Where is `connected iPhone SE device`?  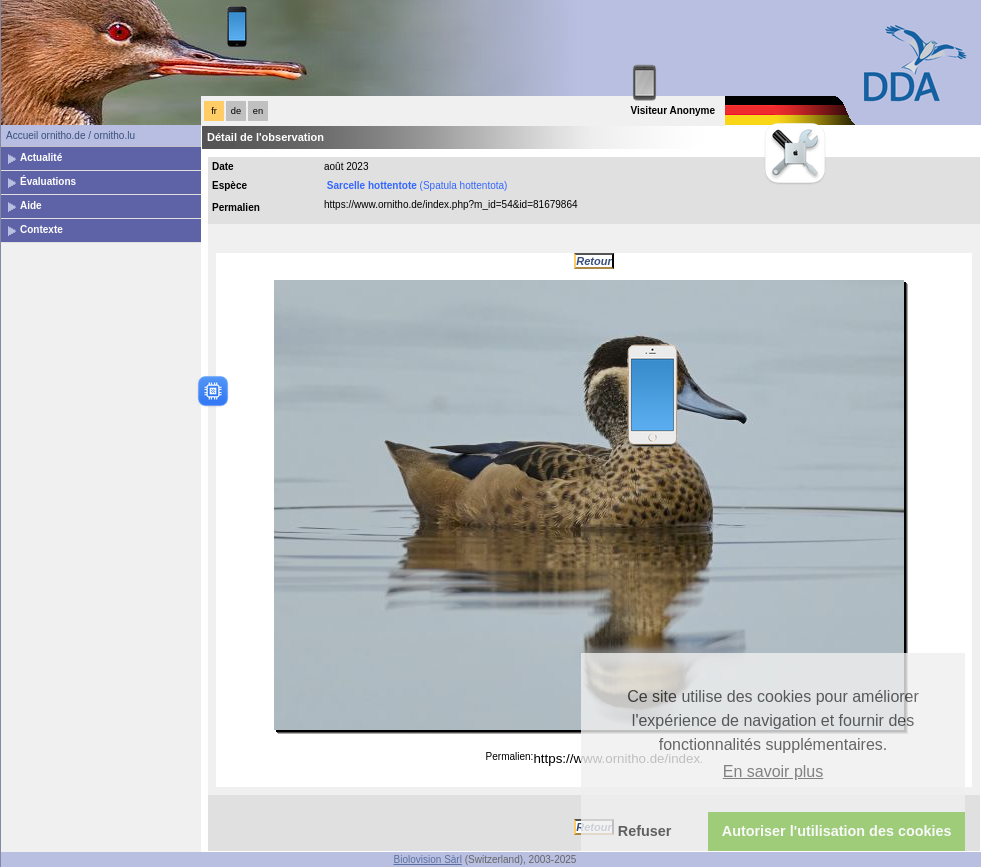 connected iPhone SE device is located at coordinates (652, 396).